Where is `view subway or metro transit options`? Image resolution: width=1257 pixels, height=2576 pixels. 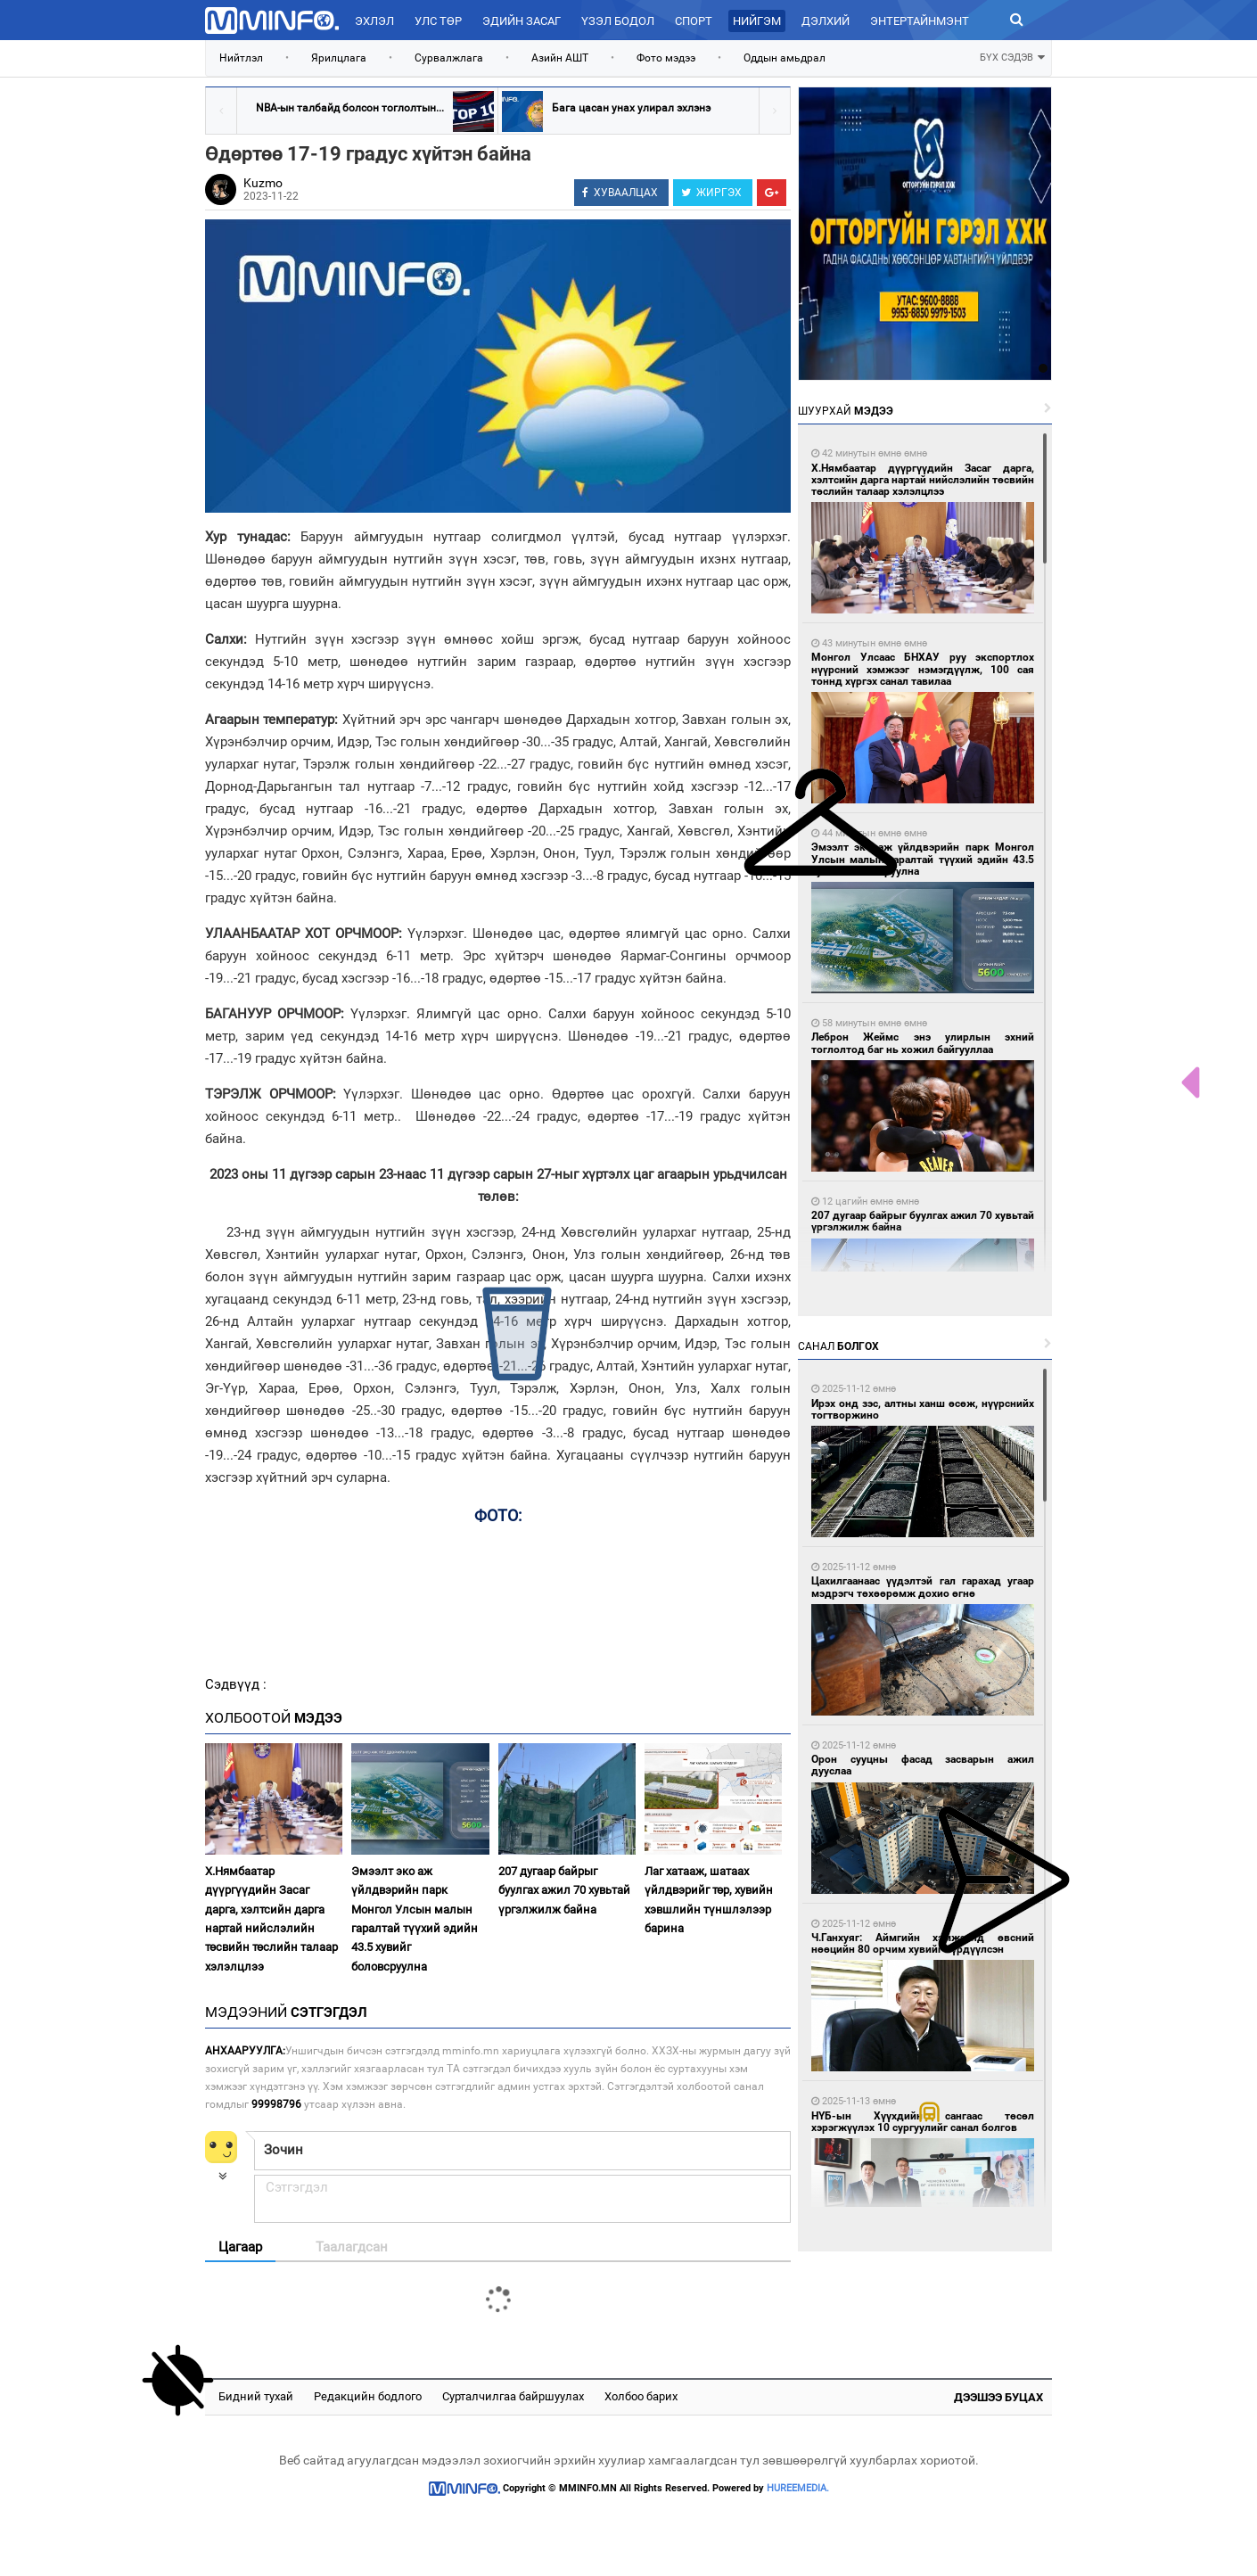
view subway or metro transit options is located at coordinates (929, 2112).